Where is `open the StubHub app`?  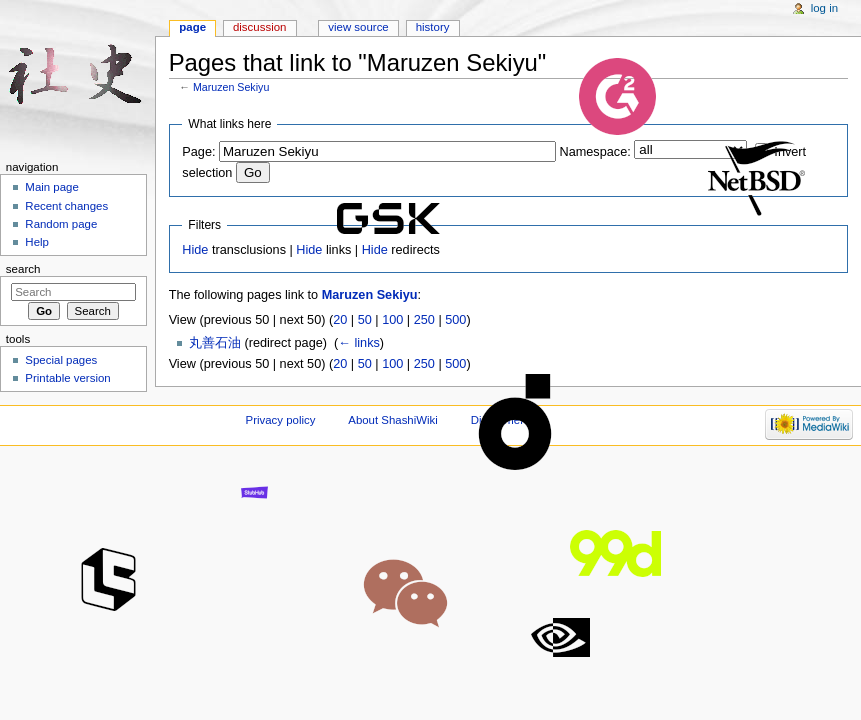 open the StubHub app is located at coordinates (254, 492).